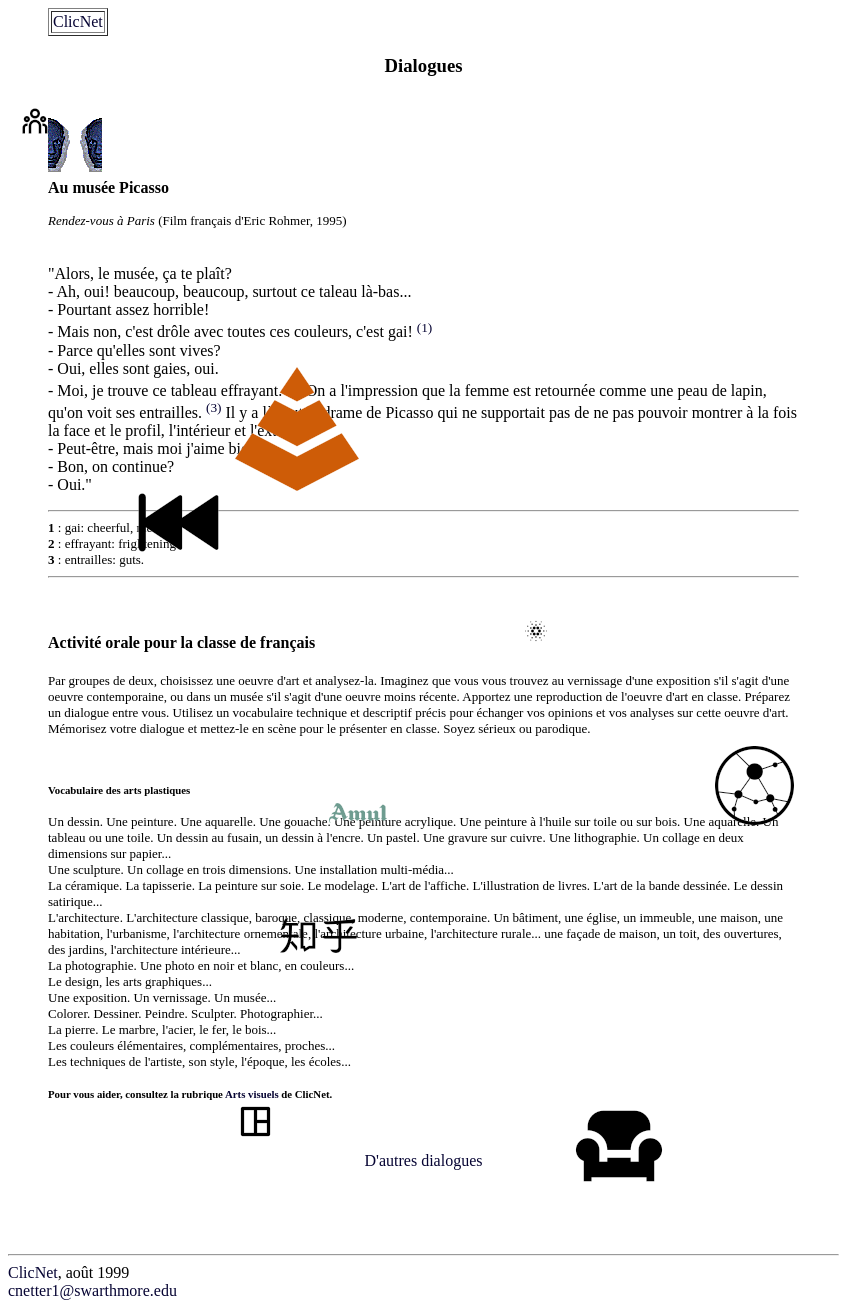 This screenshot has width=847, height=1308. I want to click on browse furniture or home decor items, so click(619, 1146).